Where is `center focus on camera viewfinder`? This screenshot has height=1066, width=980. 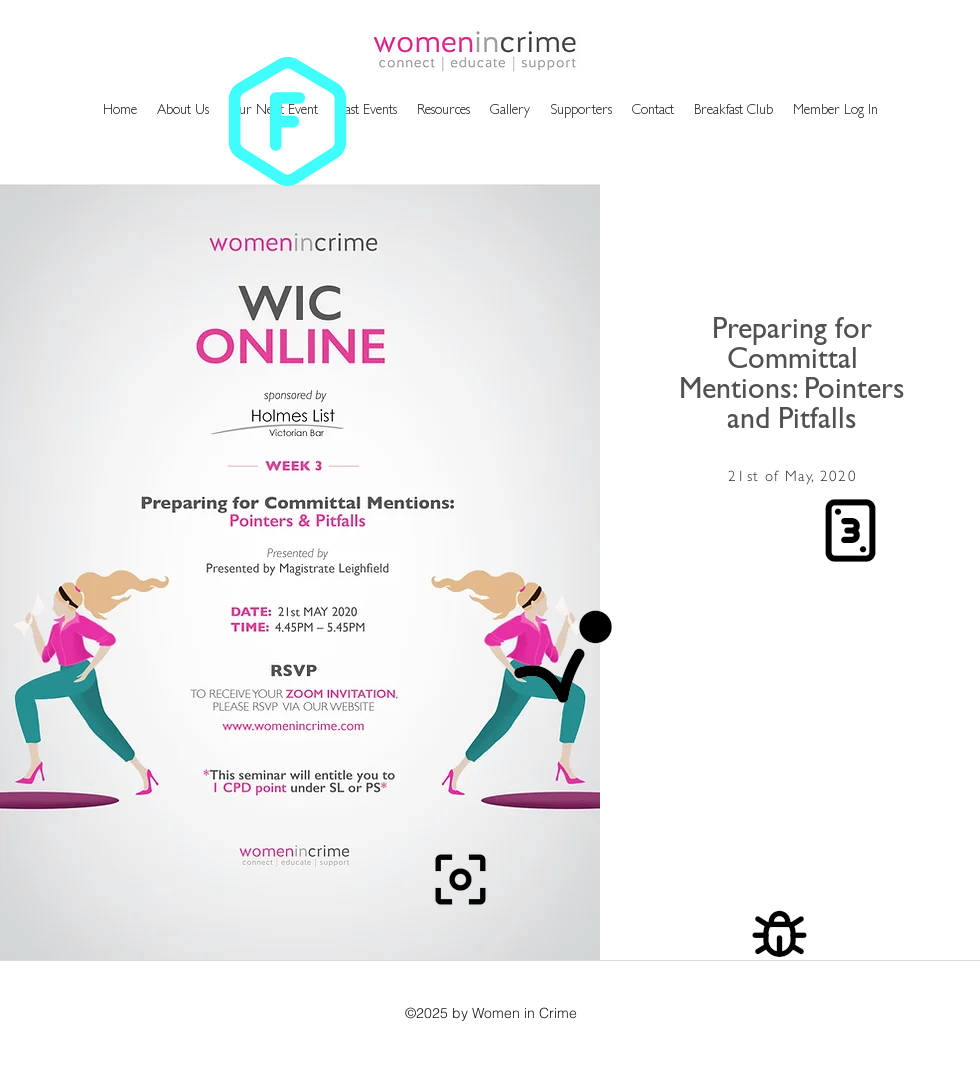
center focus on camera viewfinder is located at coordinates (460, 879).